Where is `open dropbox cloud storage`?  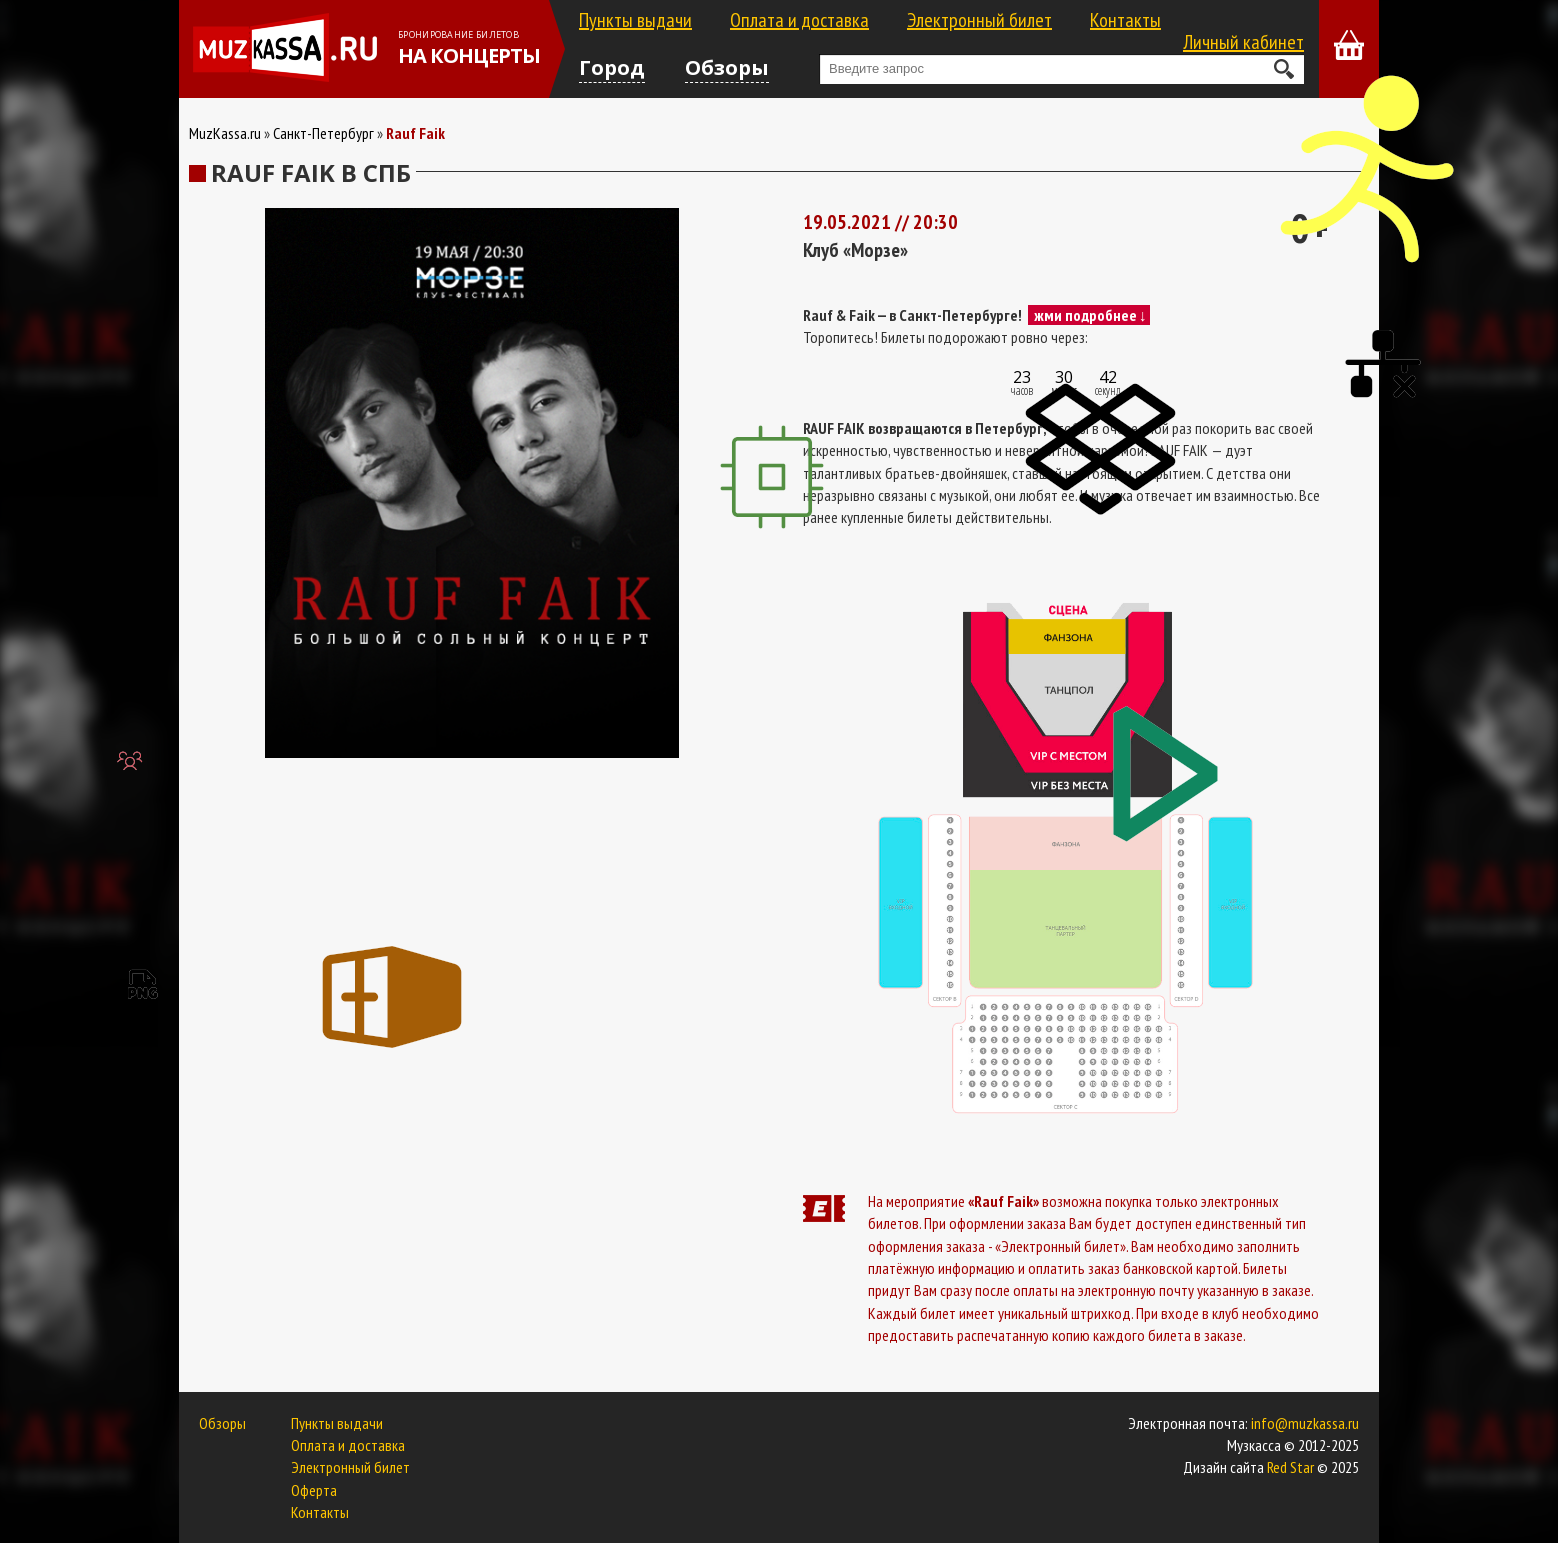
open dropbox cloud storage is located at coordinates (1100, 442).